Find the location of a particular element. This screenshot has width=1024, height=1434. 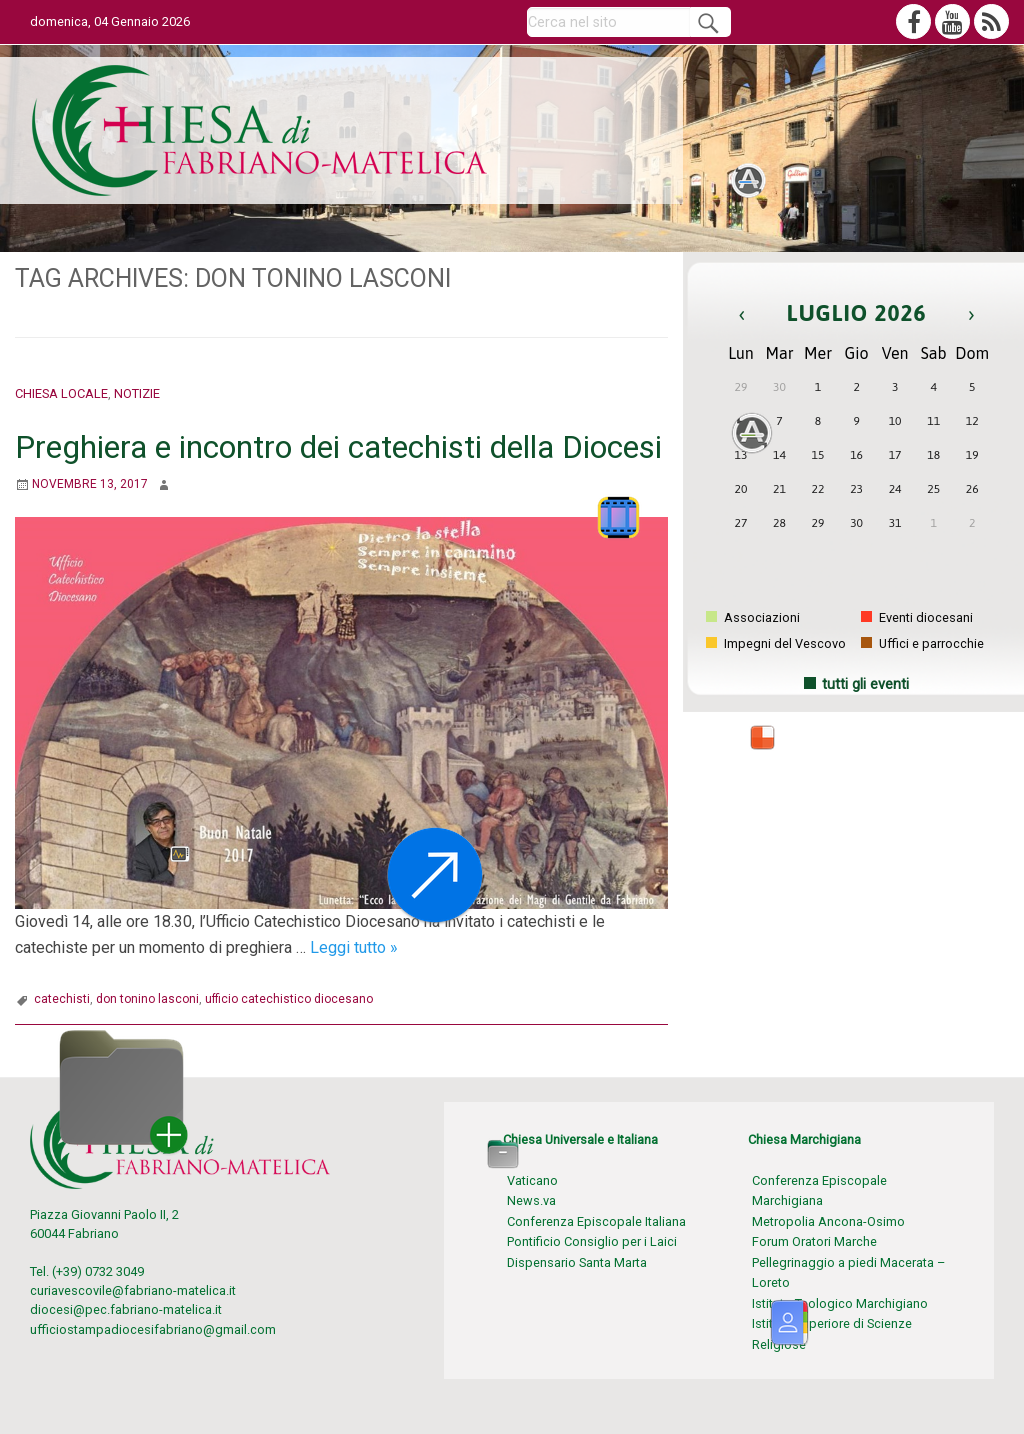

switch to the top-right workspace is located at coordinates (762, 737).